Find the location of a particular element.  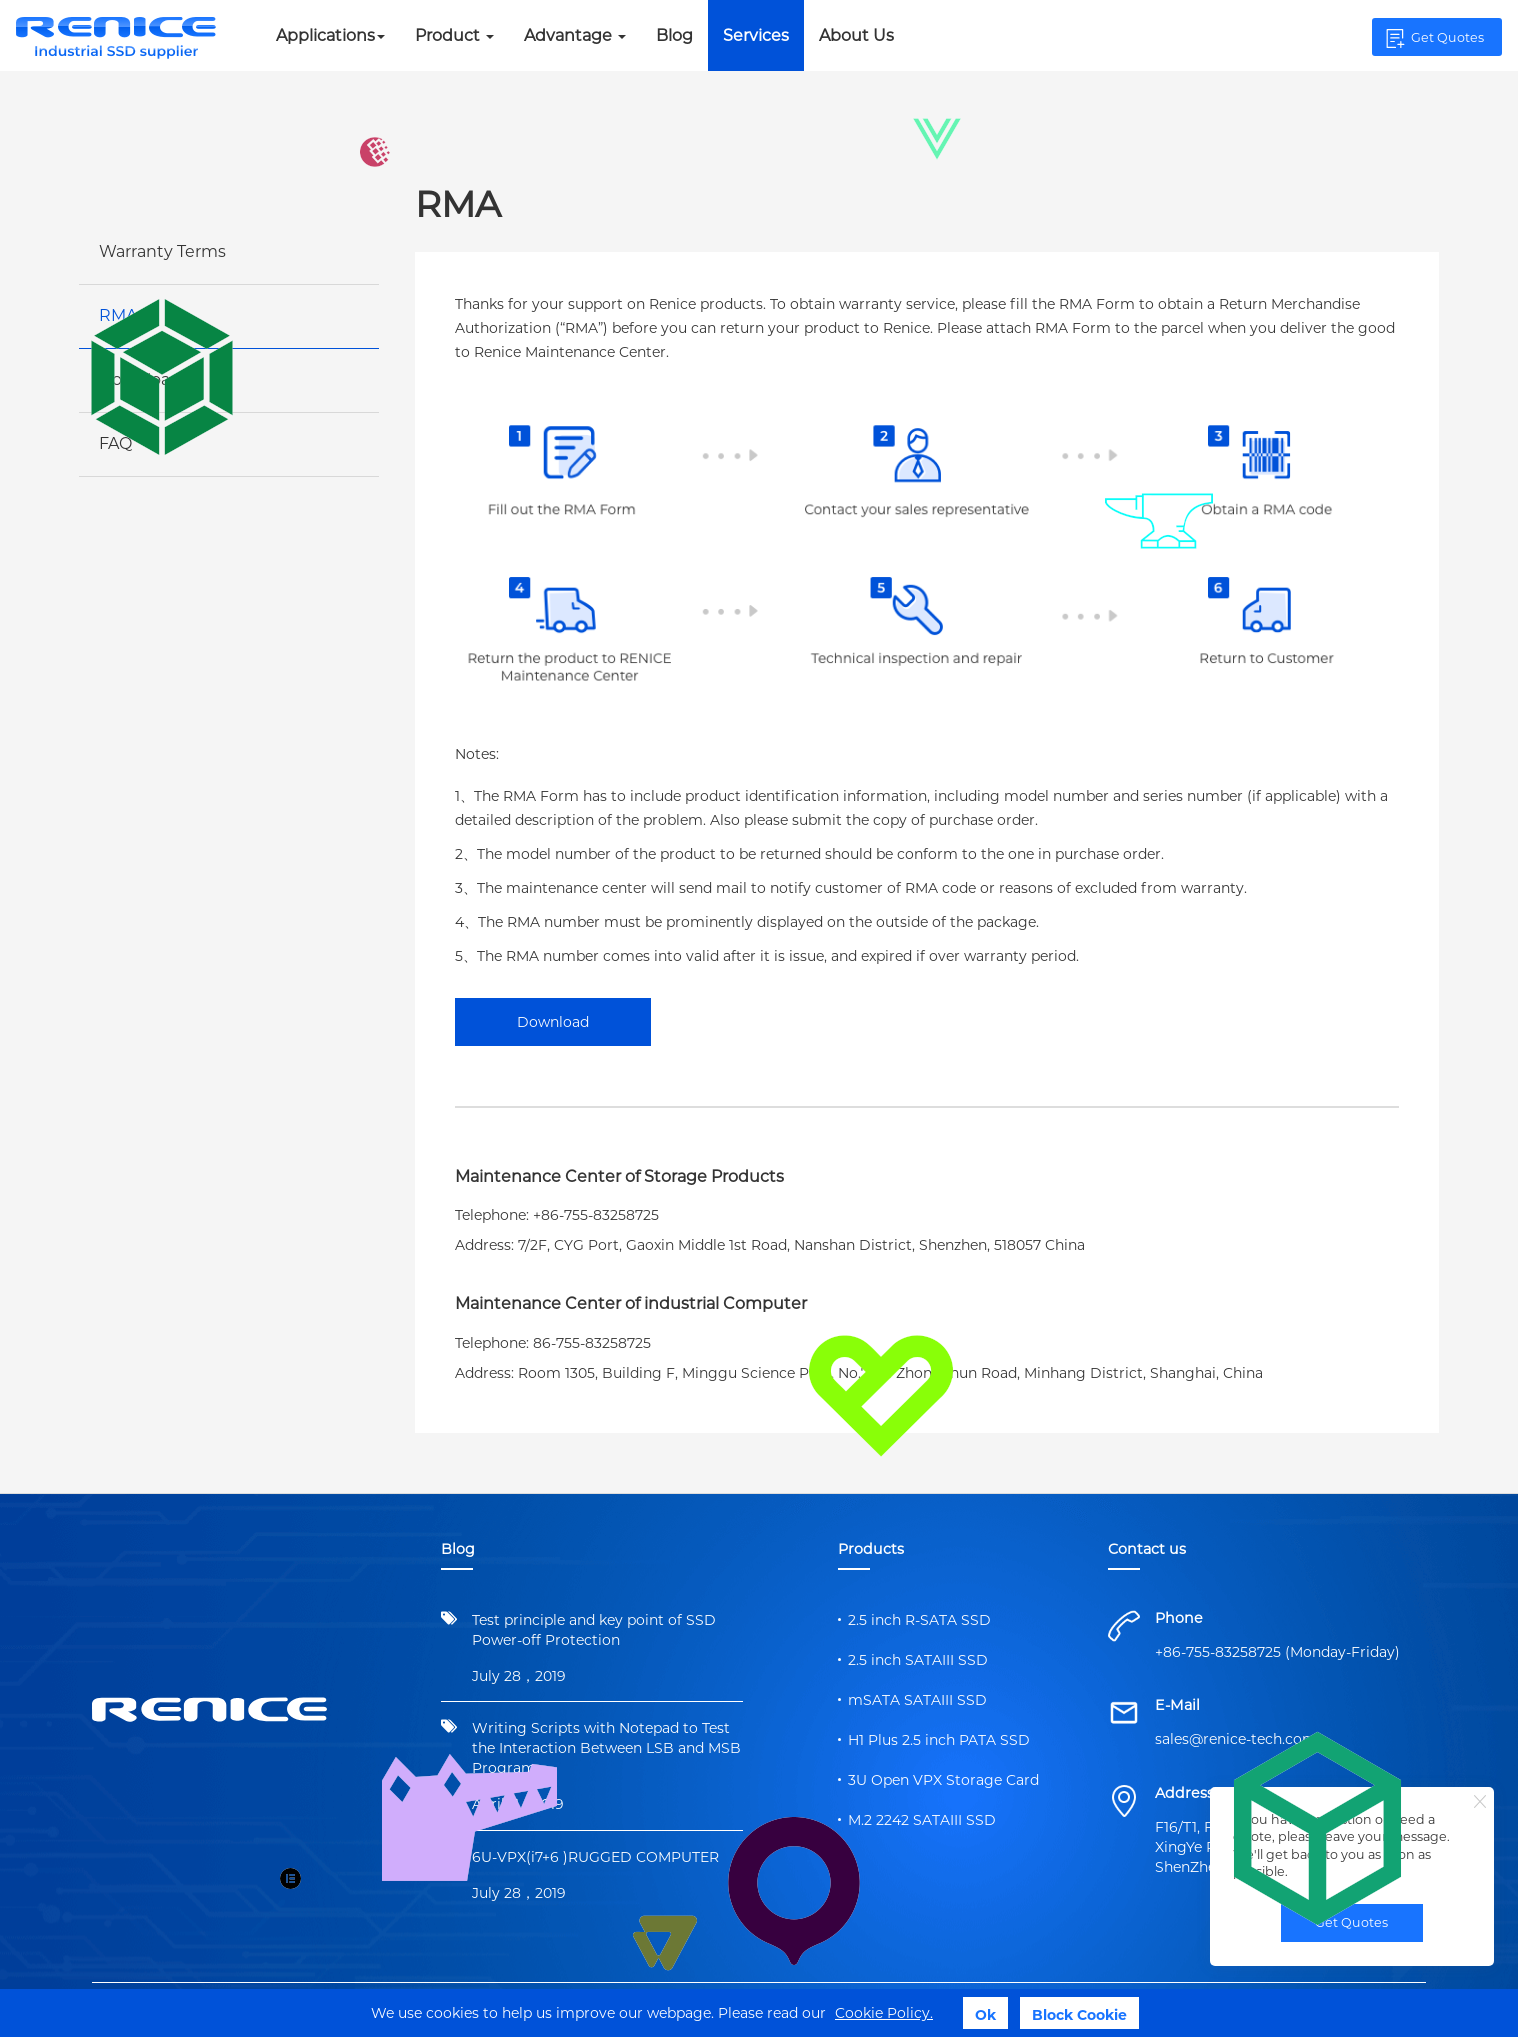

visit the VTEX website or platform is located at coordinates (665, 1943).